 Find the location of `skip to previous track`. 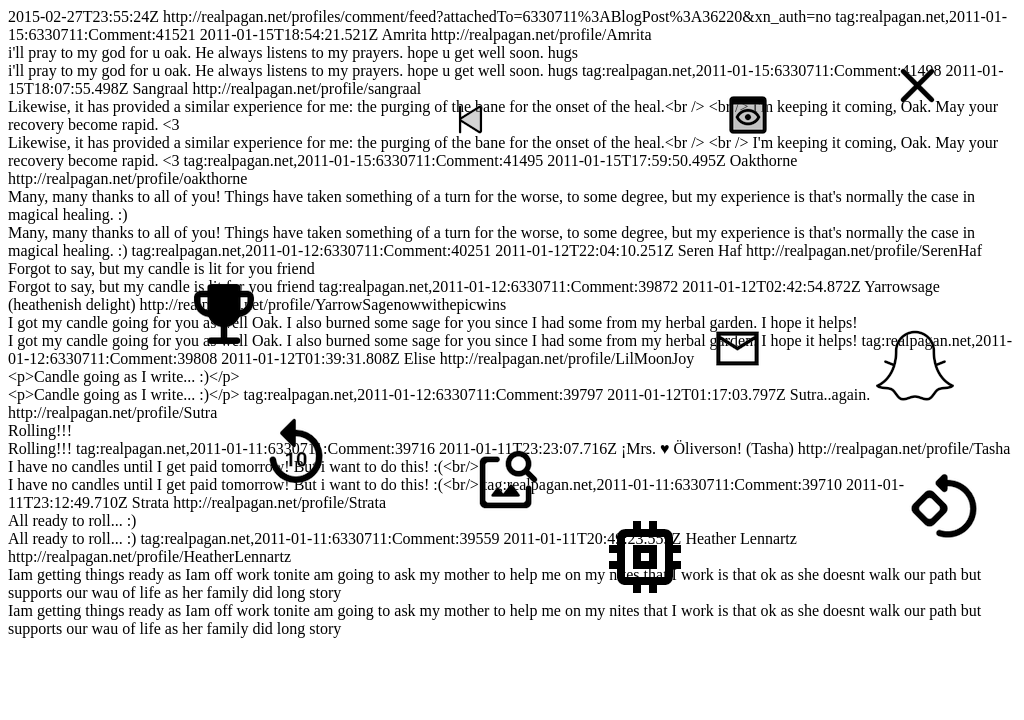

skip to previous track is located at coordinates (470, 119).